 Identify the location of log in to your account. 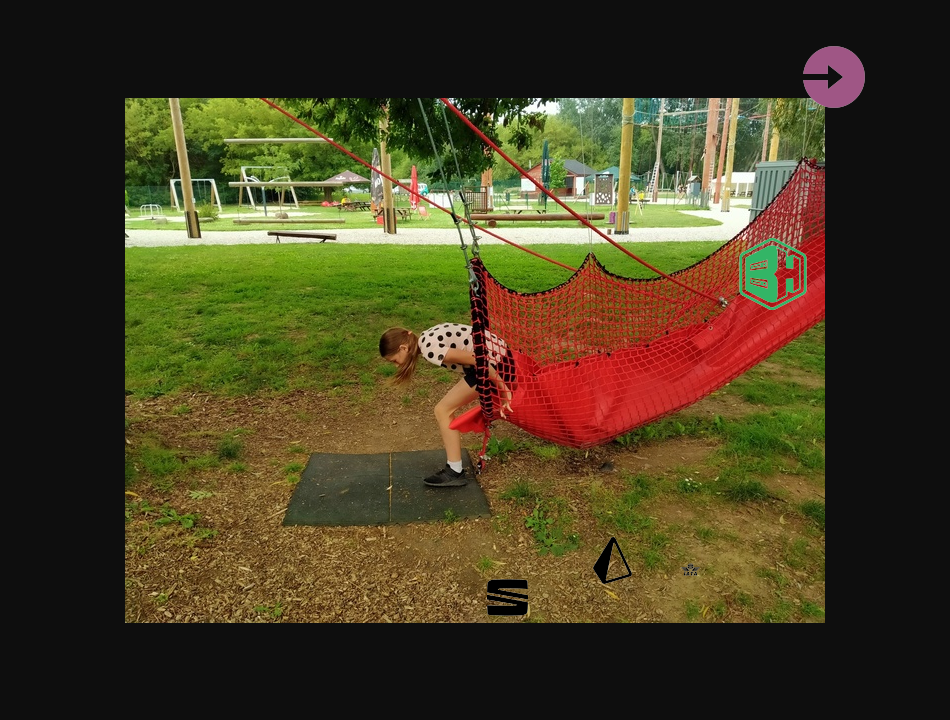
(834, 77).